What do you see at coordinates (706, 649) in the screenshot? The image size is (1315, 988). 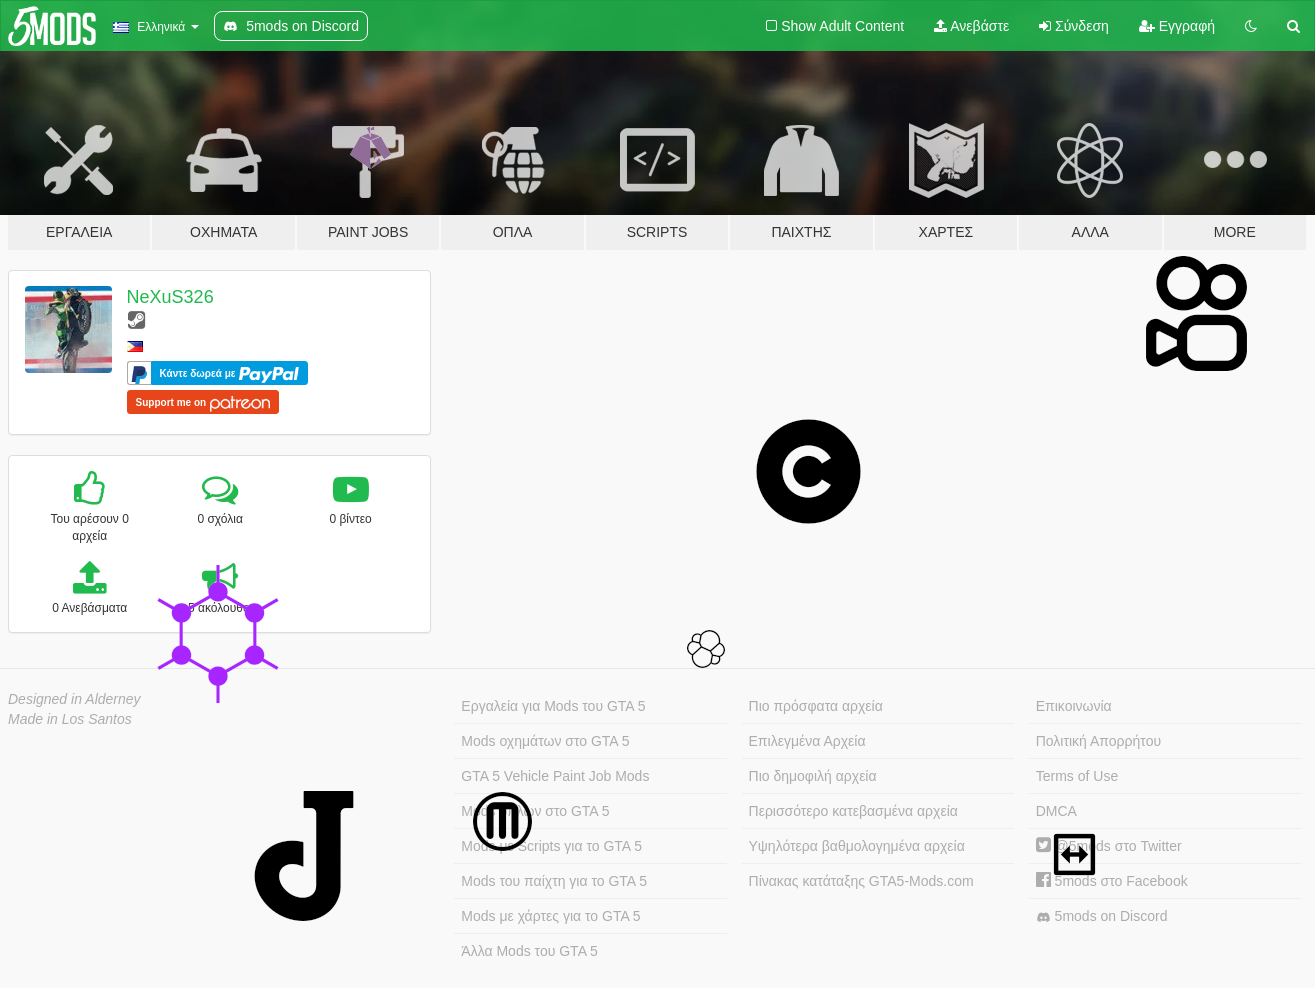 I see `elastic company logo` at bounding box center [706, 649].